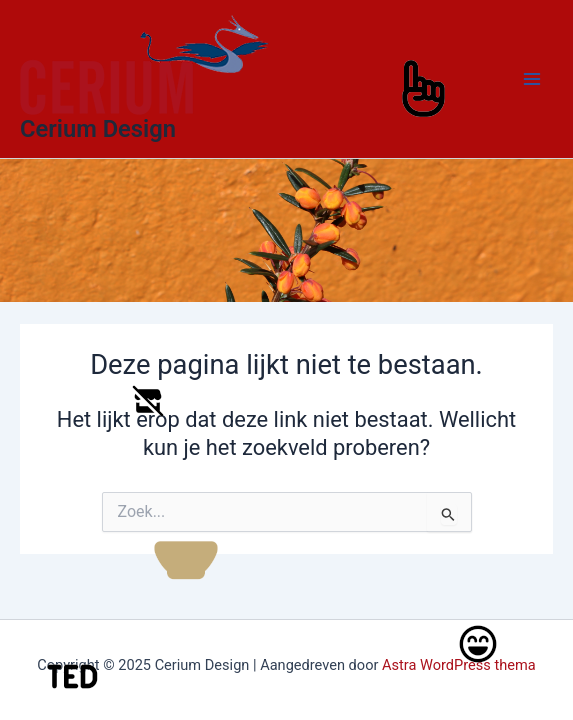 The width and height of the screenshot is (573, 720). What do you see at coordinates (148, 401) in the screenshot?
I see `indicates a store or shop is closed` at bounding box center [148, 401].